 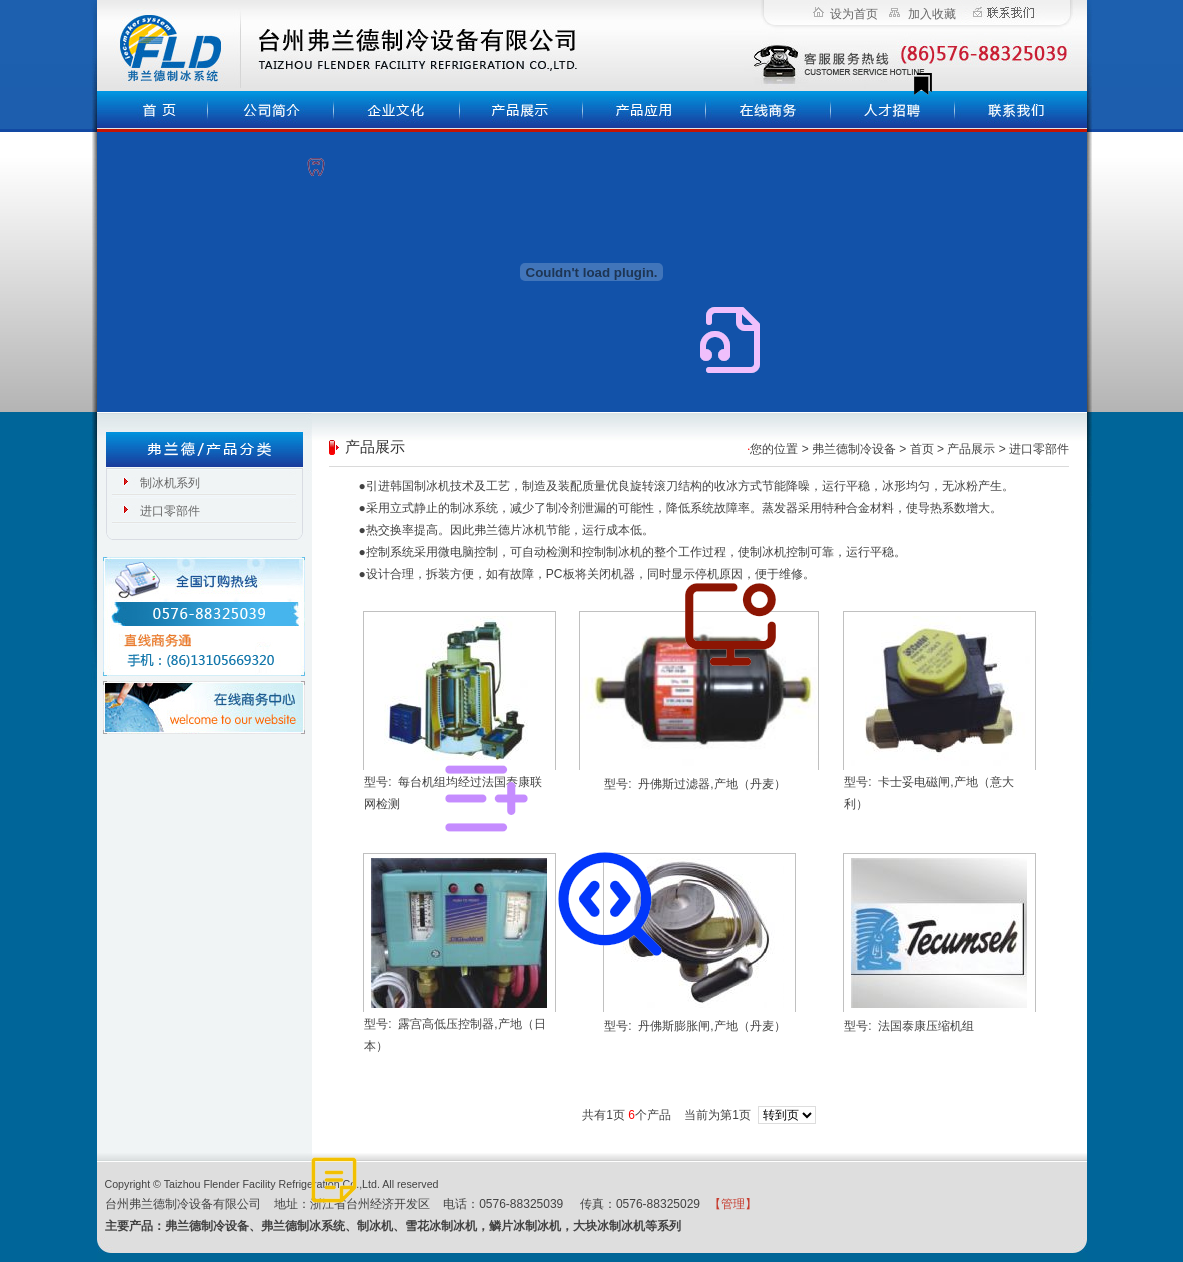 I want to click on view your saved bookmarks, so click(x=923, y=84).